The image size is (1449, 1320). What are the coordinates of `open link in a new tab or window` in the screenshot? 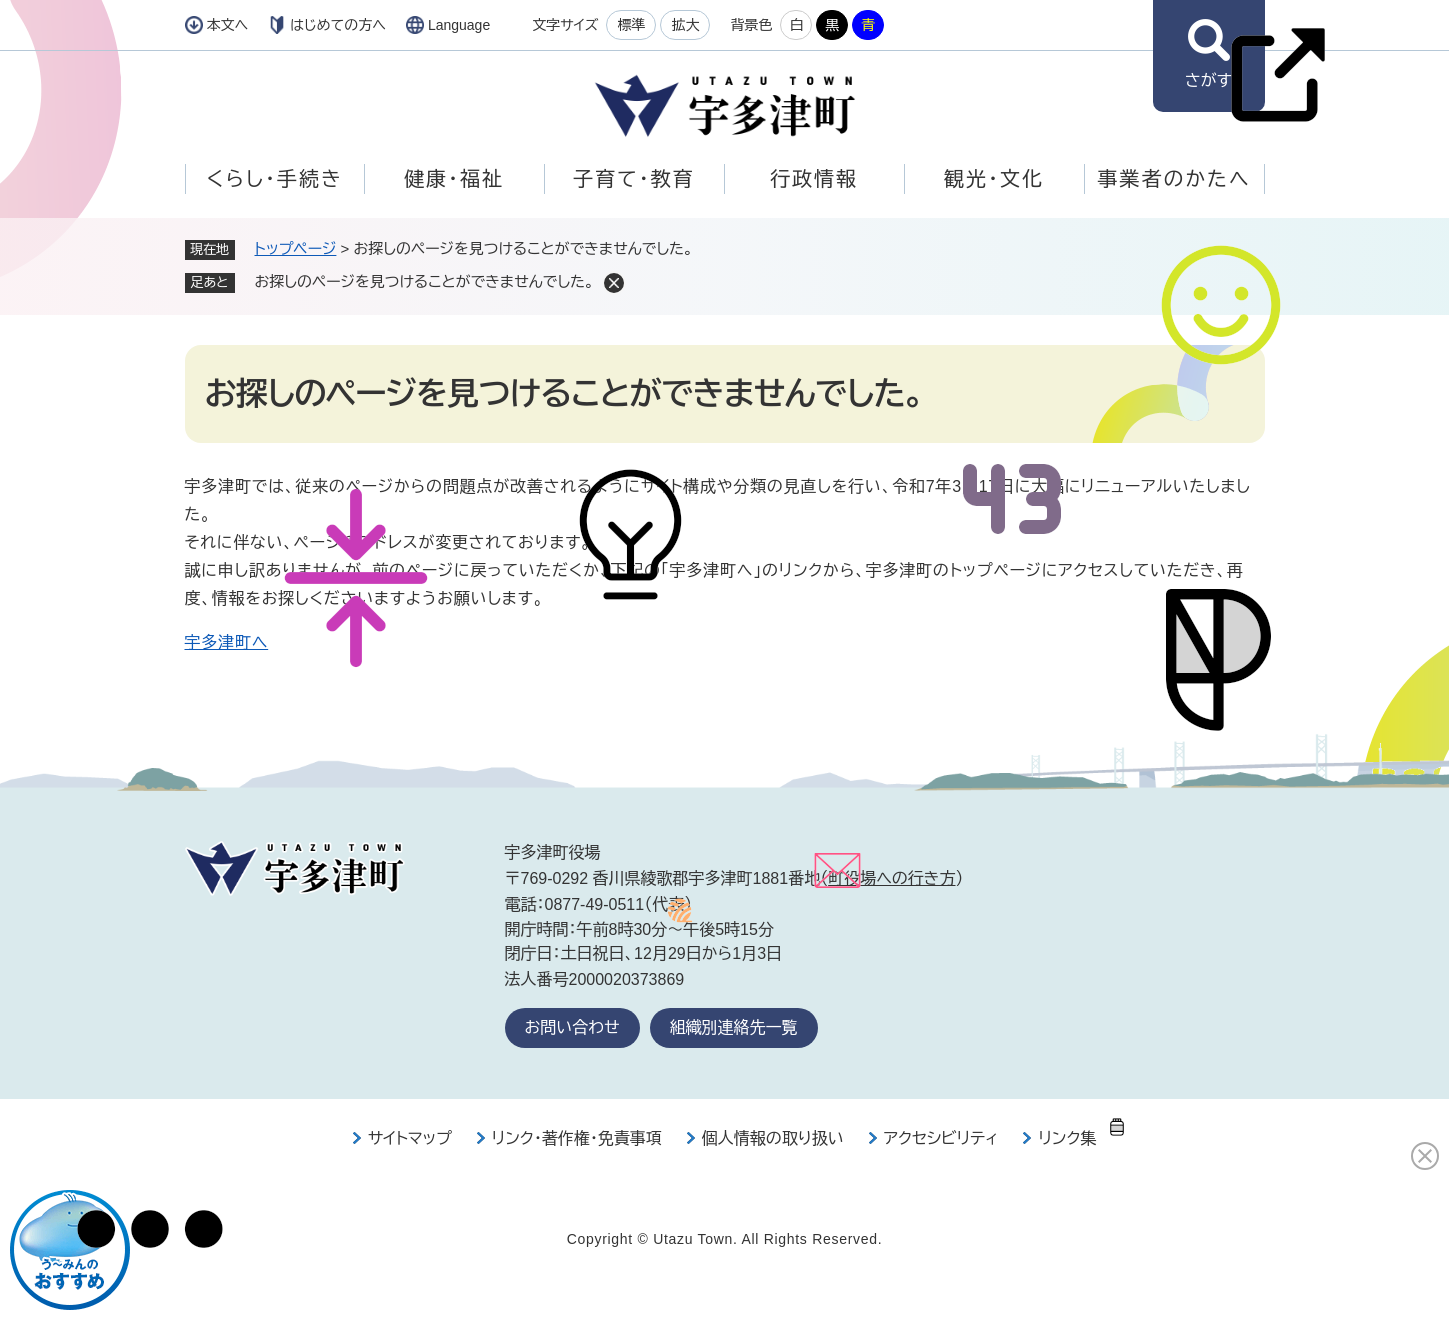 It's located at (1274, 78).